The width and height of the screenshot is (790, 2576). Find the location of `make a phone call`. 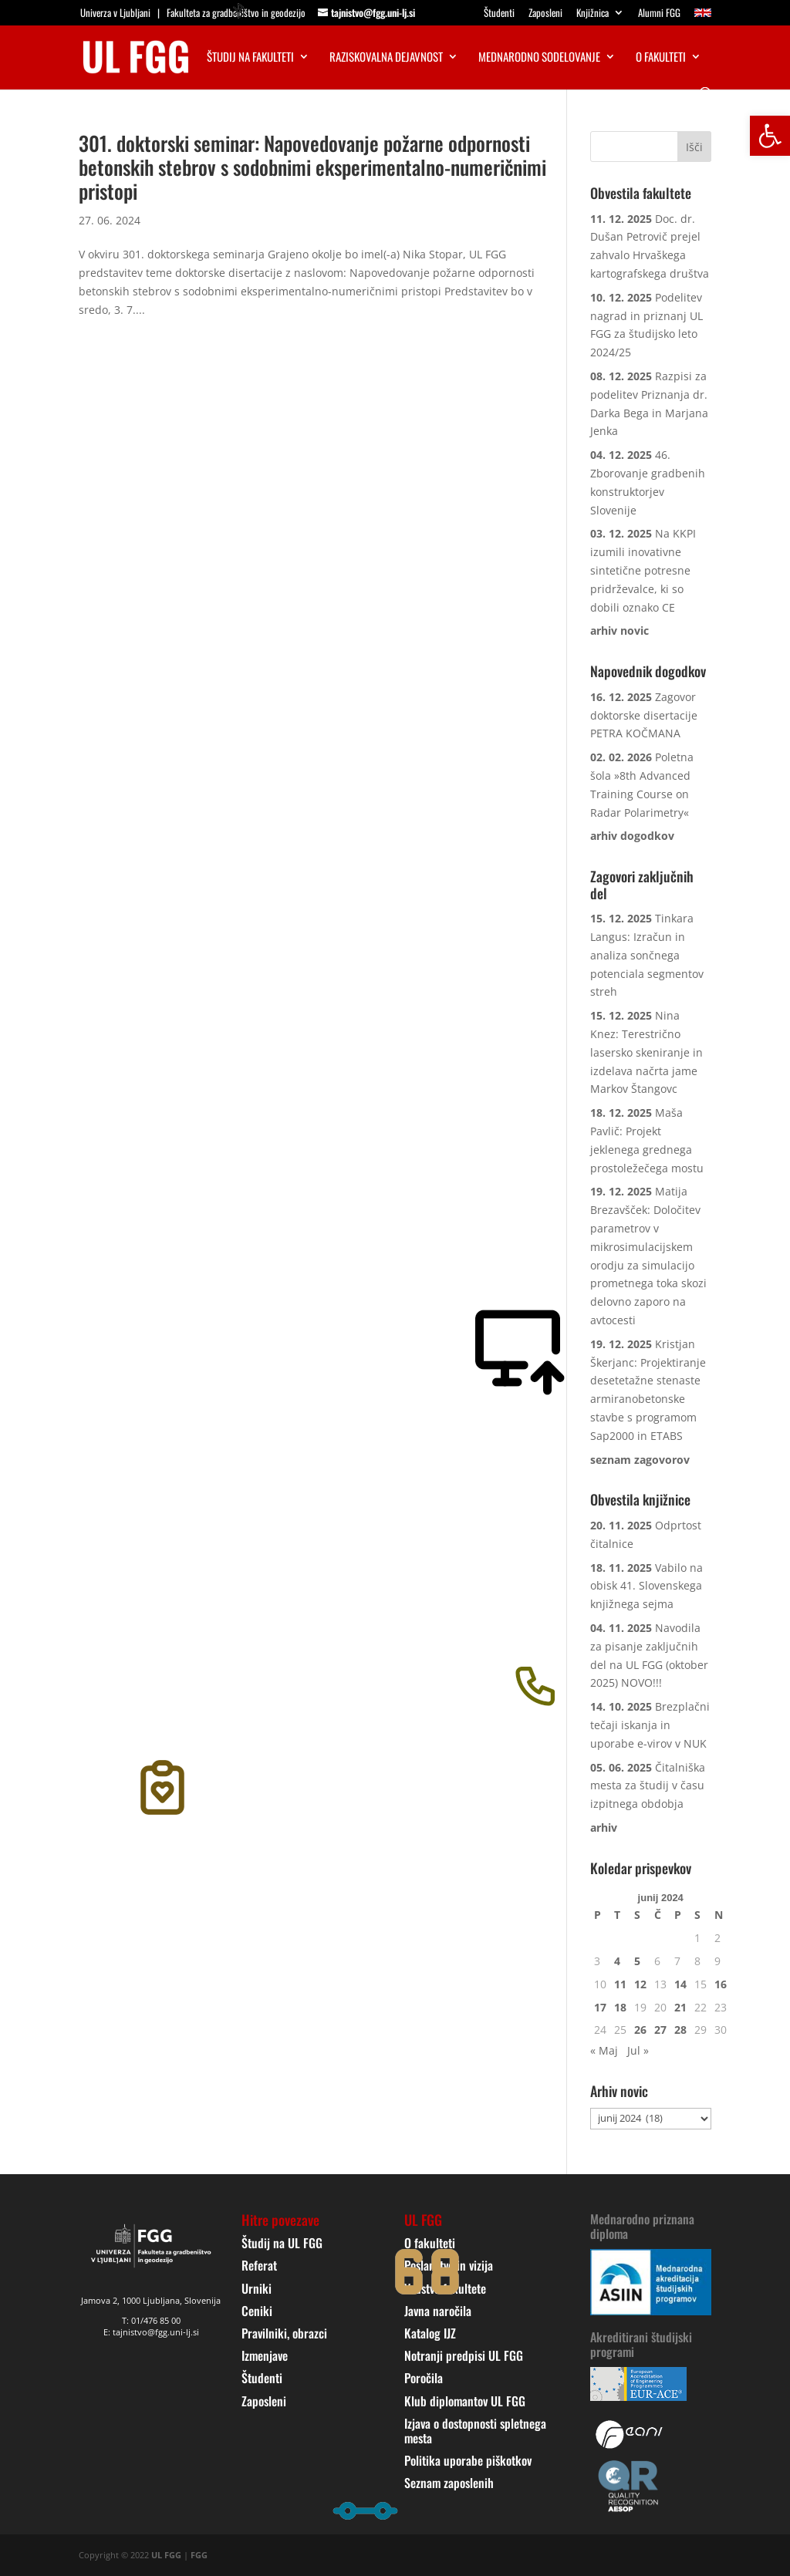

make a phone call is located at coordinates (536, 1685).